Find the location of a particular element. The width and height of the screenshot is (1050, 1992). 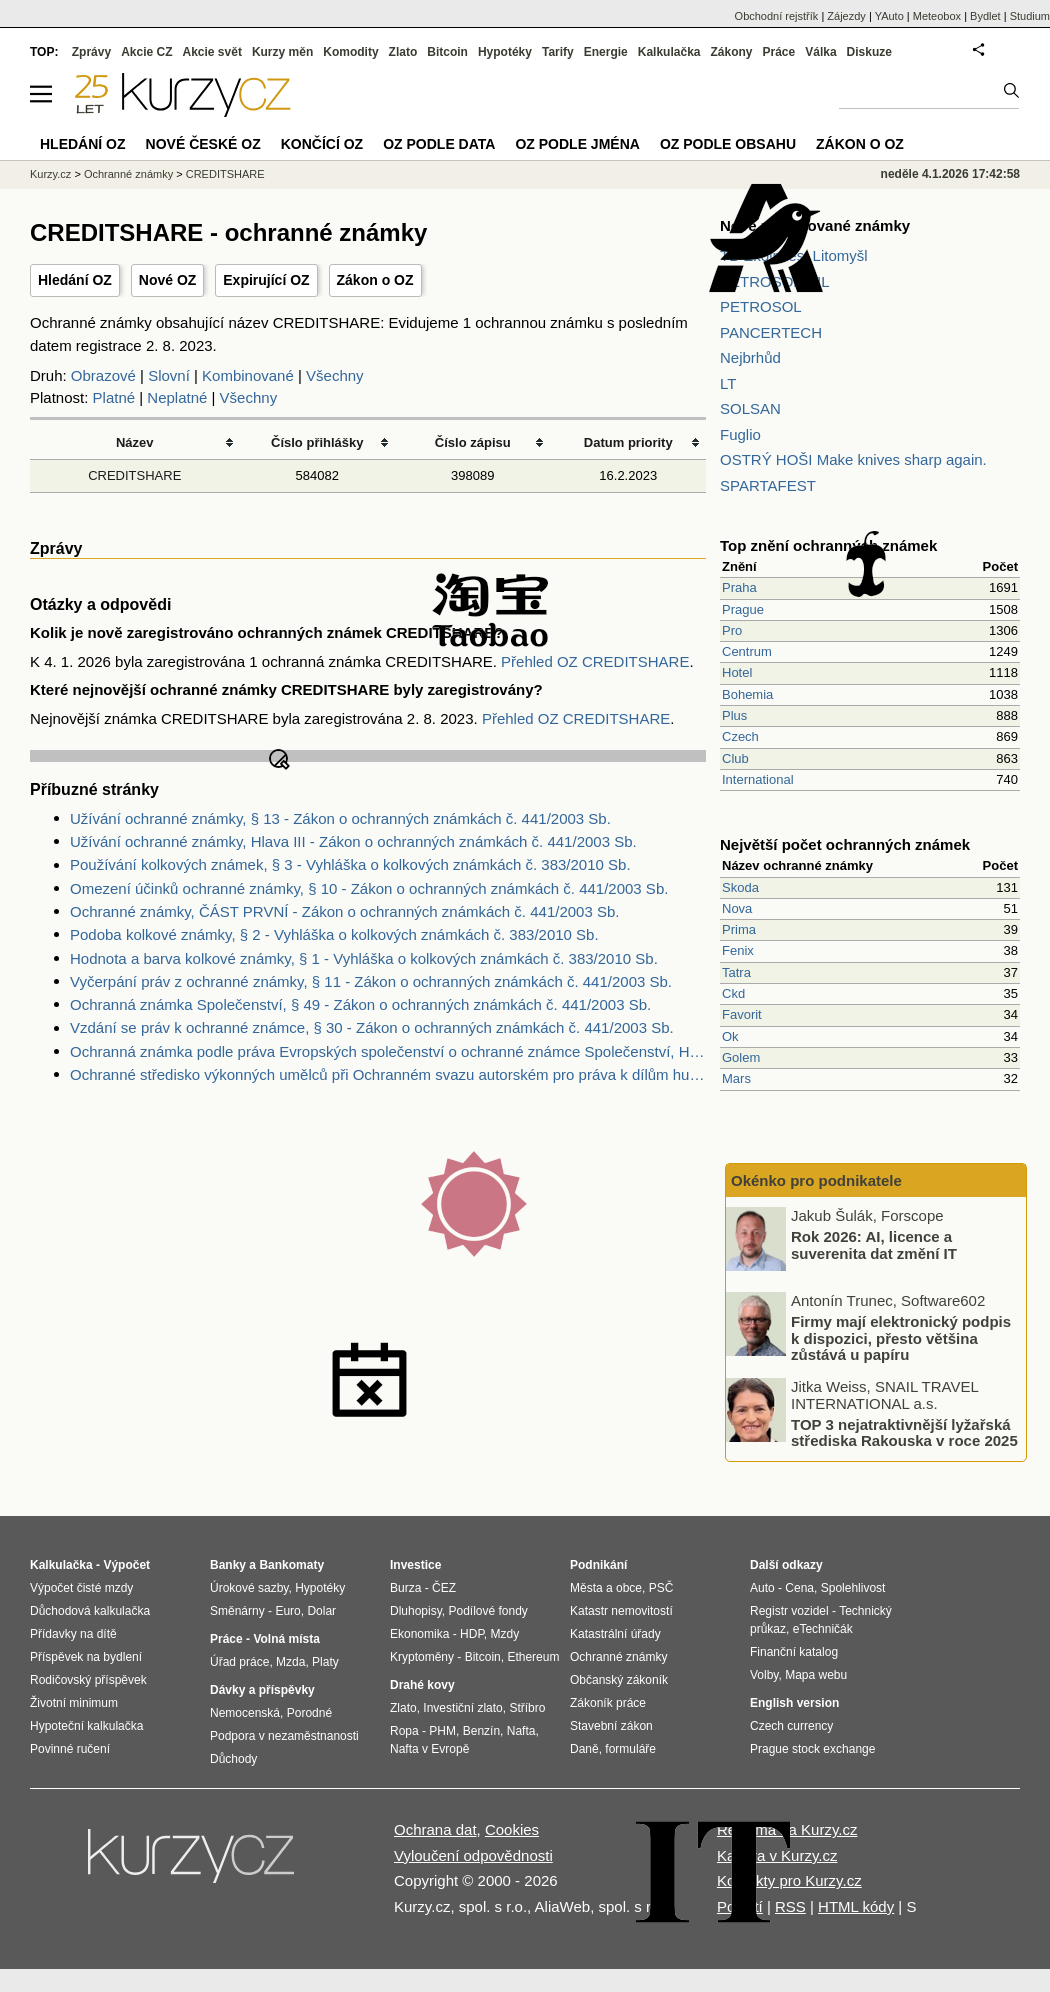

open the AccuWeather app is located at coordinates (474, 1204).